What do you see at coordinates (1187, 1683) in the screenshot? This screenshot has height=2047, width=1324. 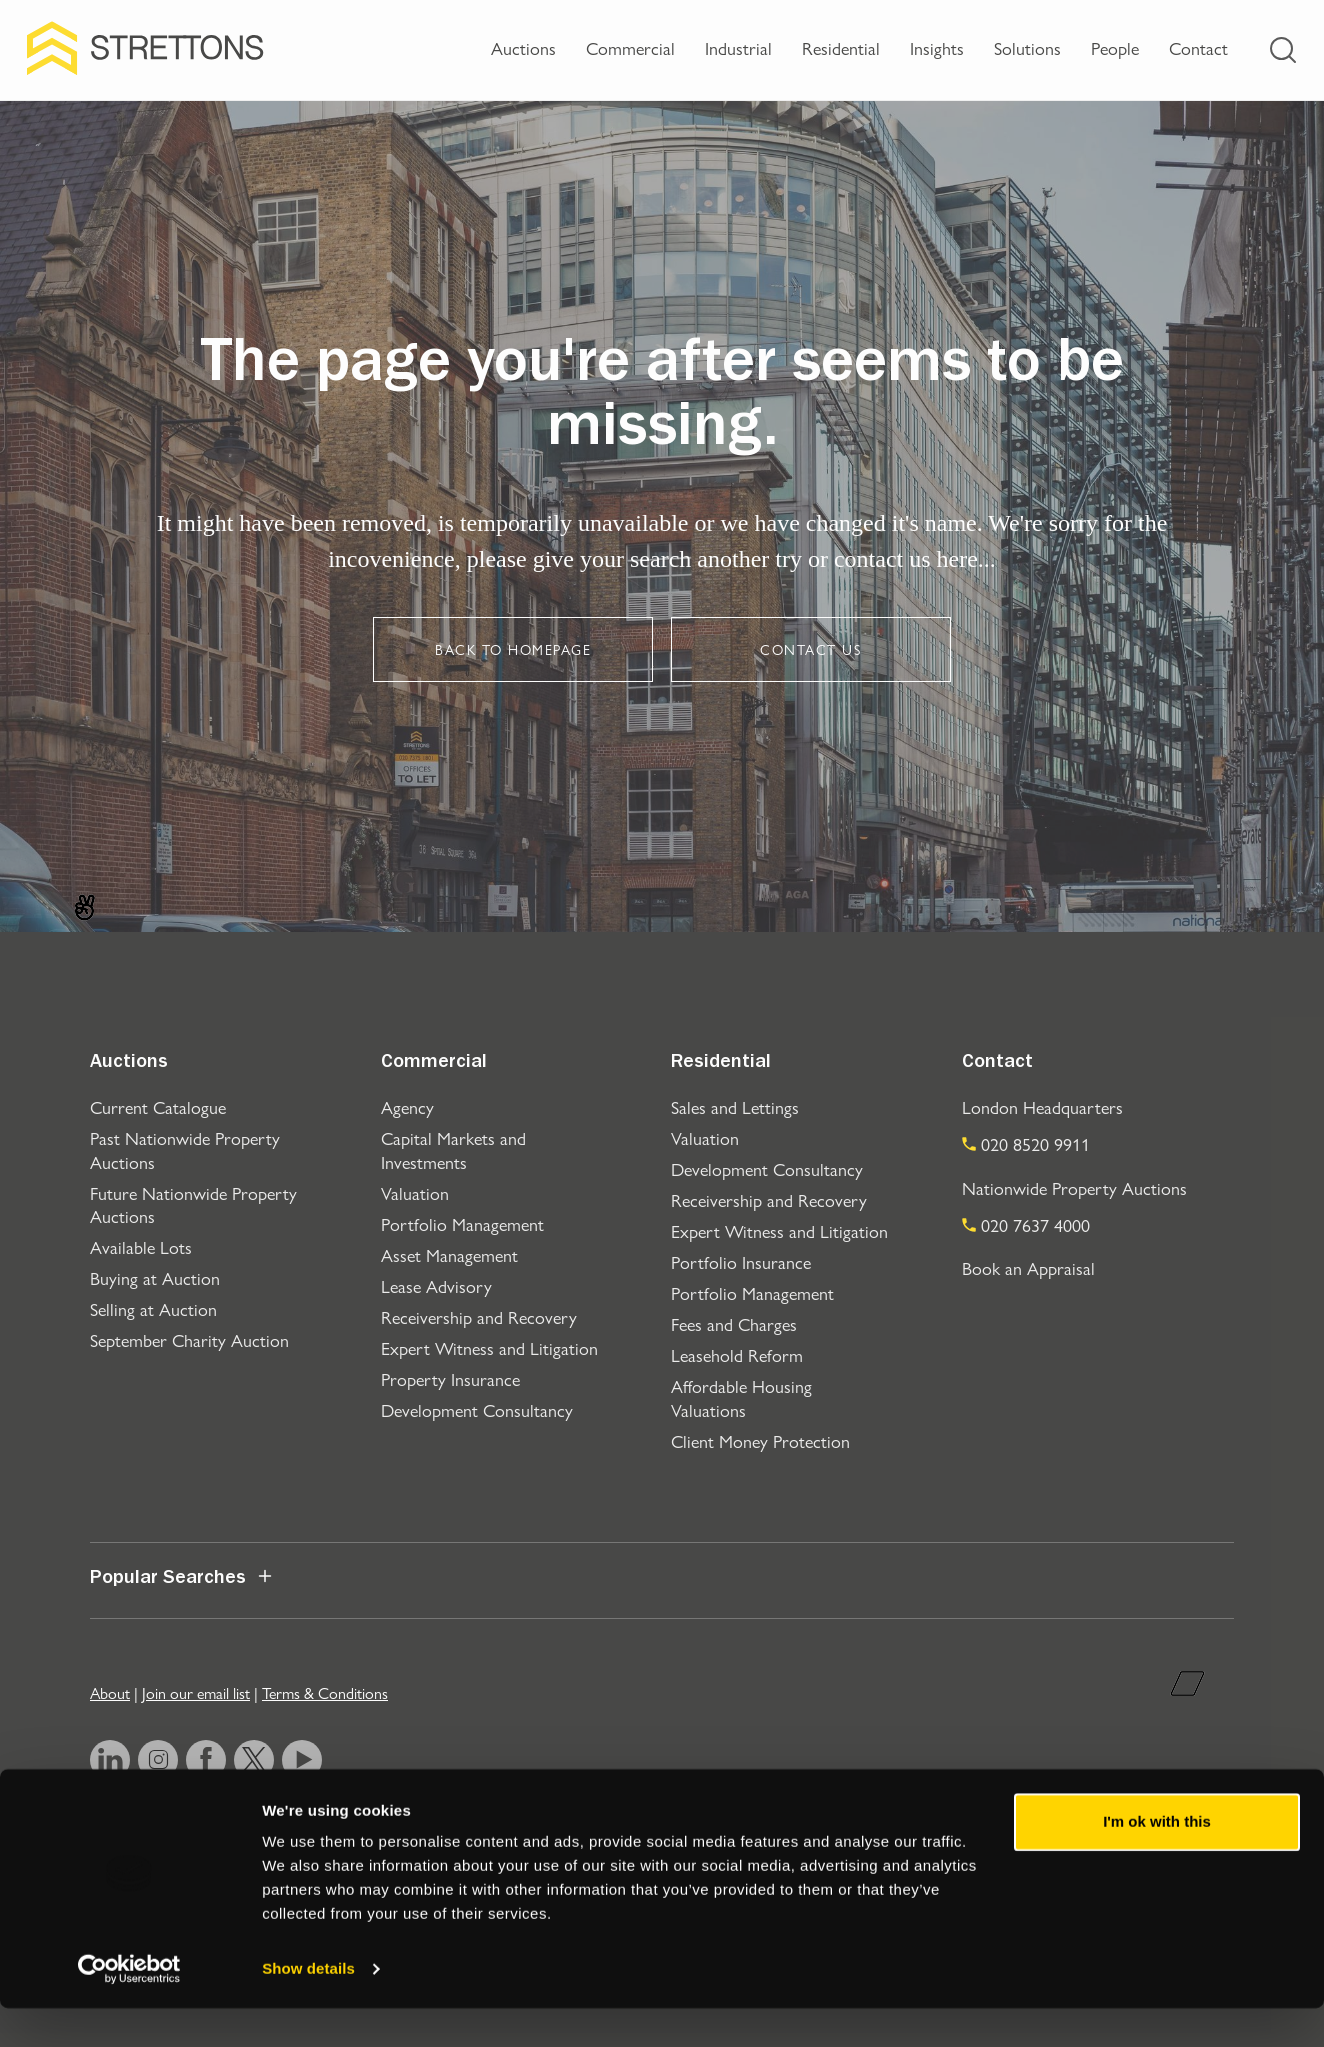 I see `insert a parallelogram shape` at bounding box center [1187, 1683].